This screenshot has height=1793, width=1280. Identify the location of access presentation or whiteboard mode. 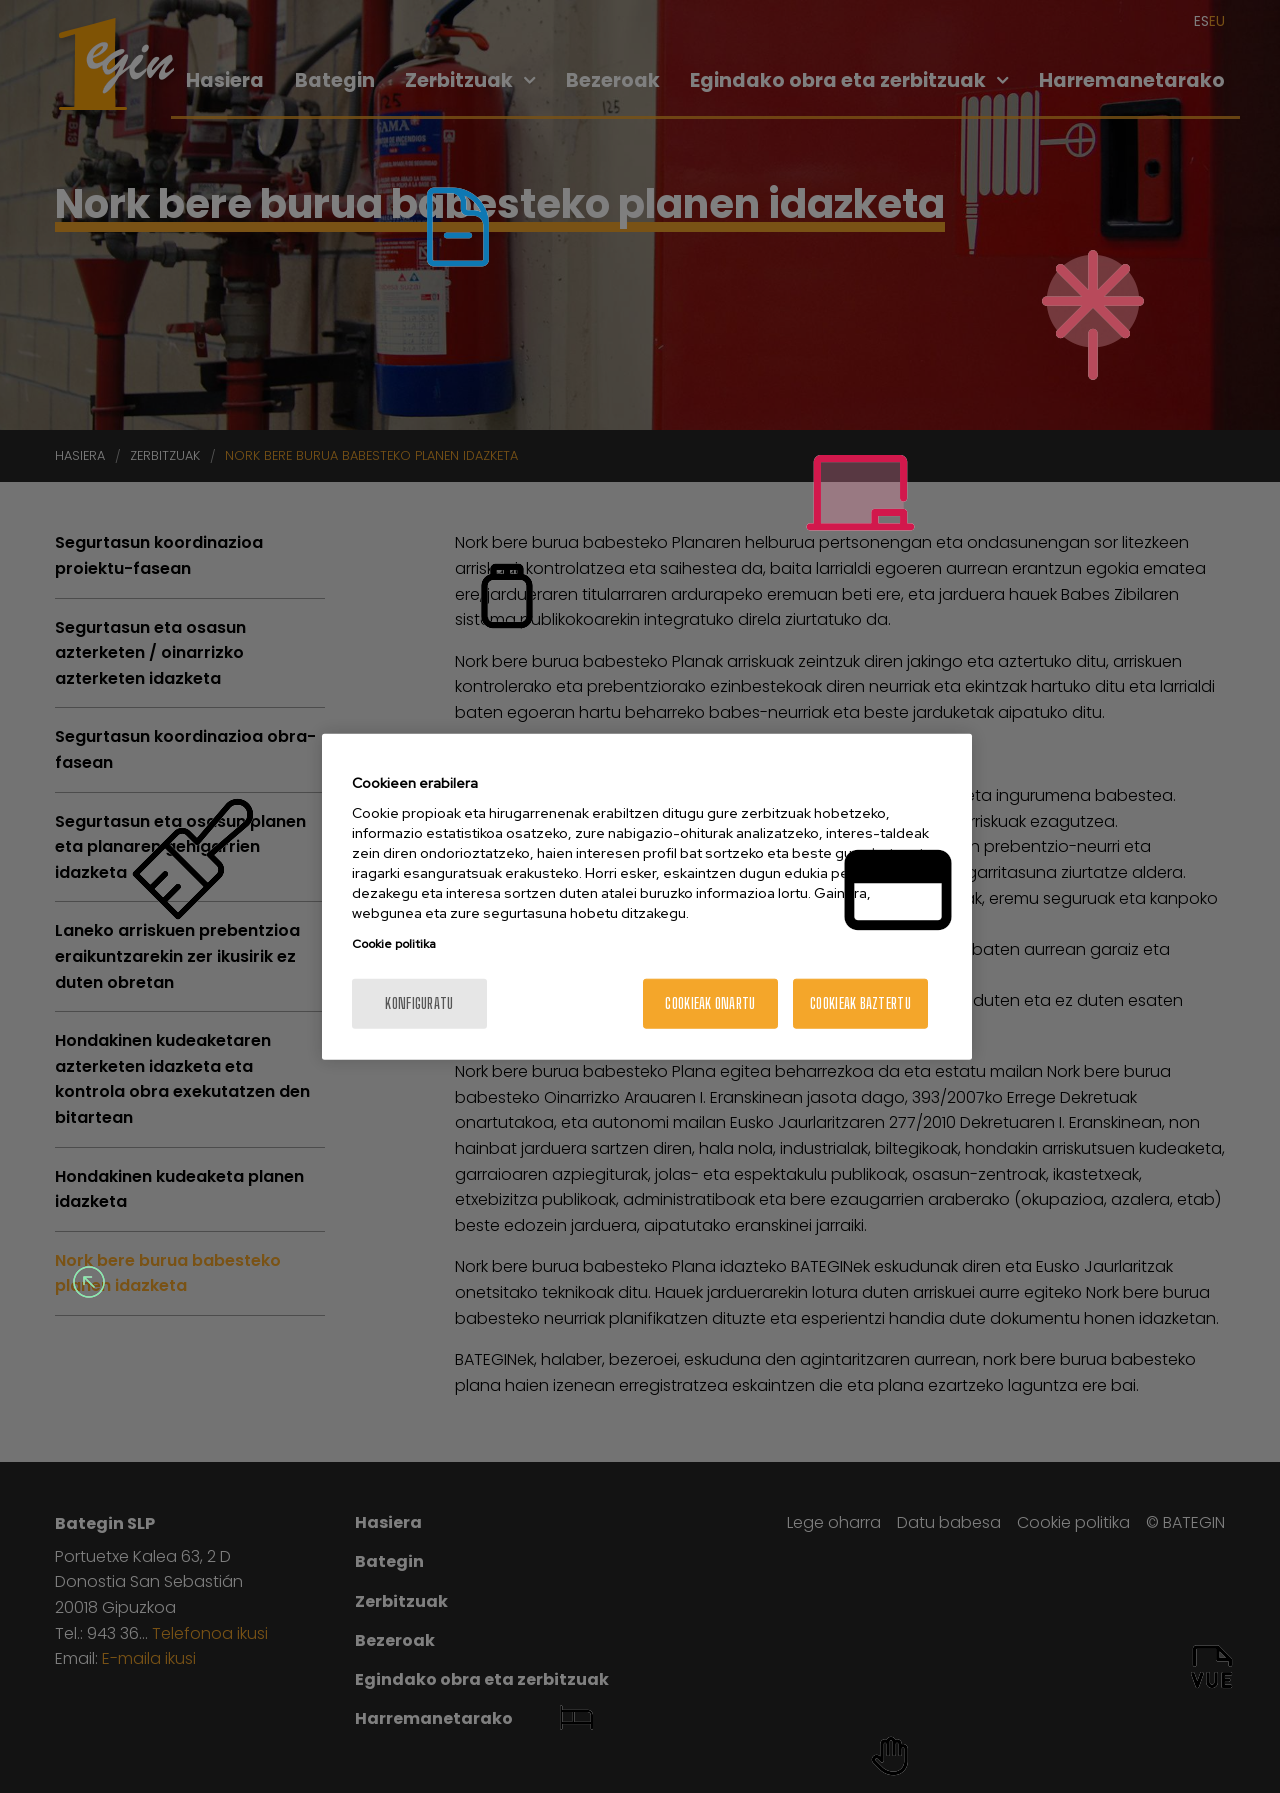
(860, 494).